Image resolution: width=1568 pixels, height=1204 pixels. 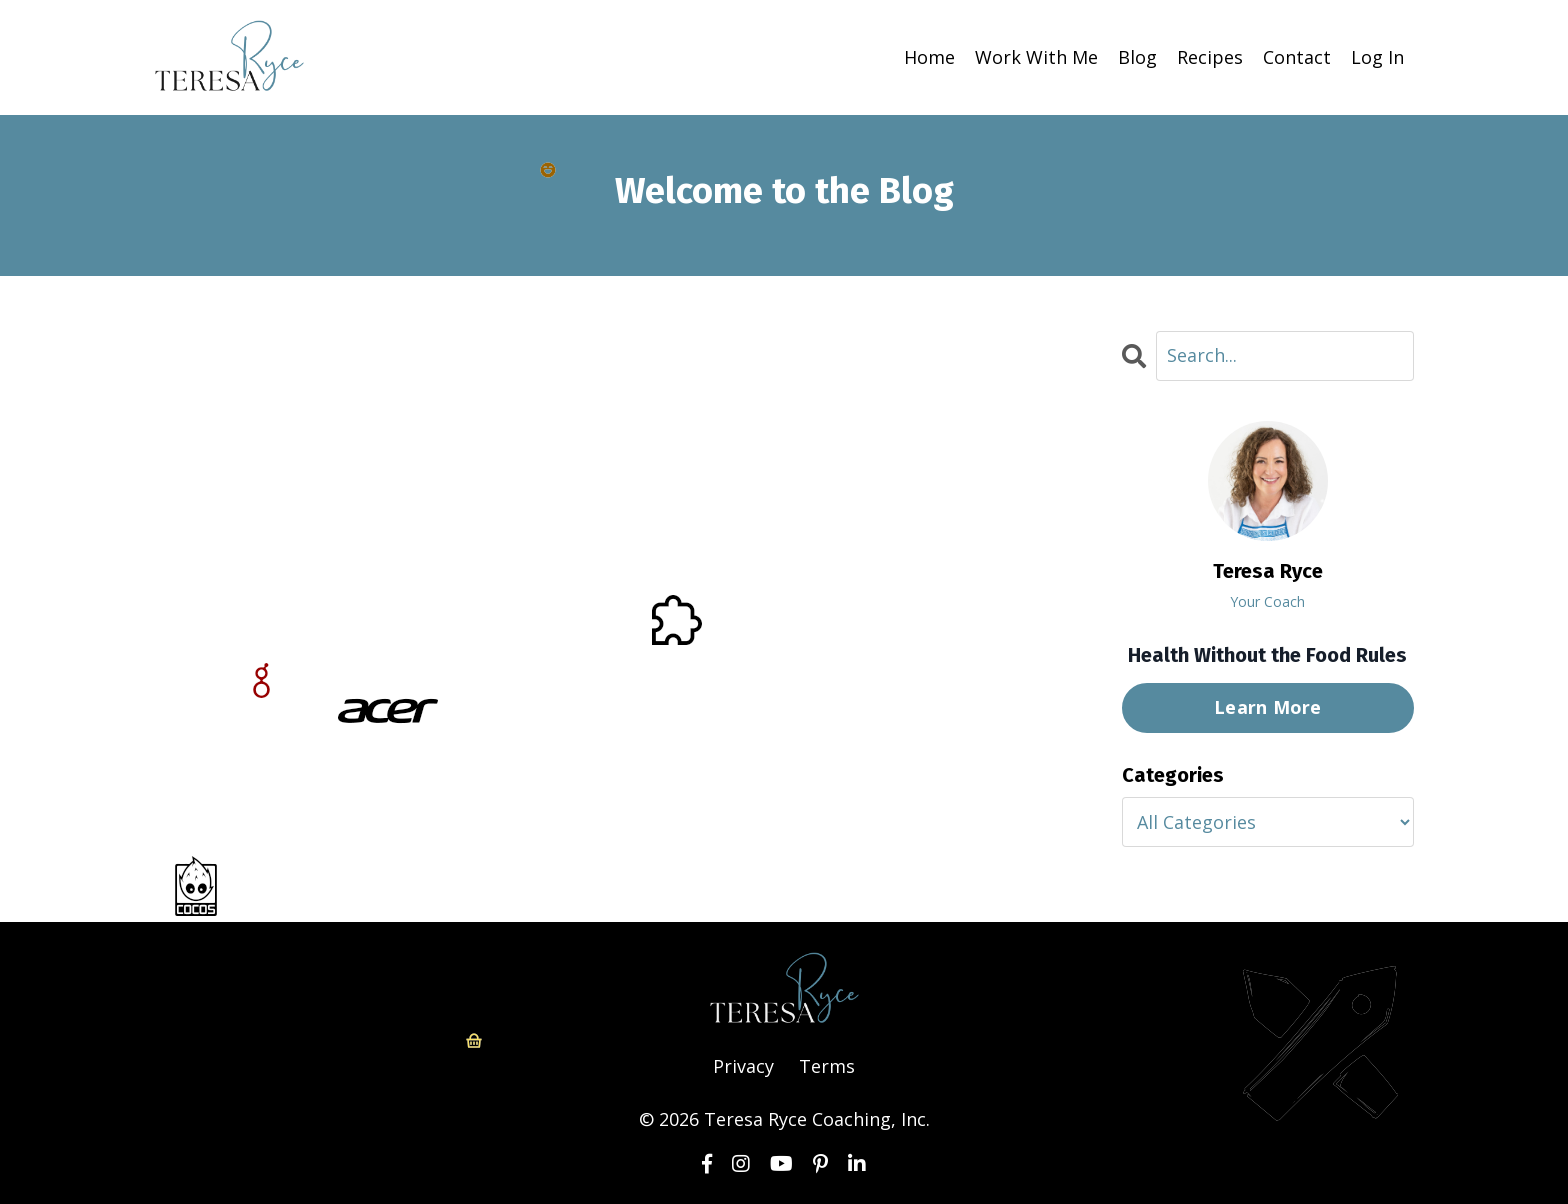 I want to click on greenhouse recruiting software logo, so click(x=261, y=680).